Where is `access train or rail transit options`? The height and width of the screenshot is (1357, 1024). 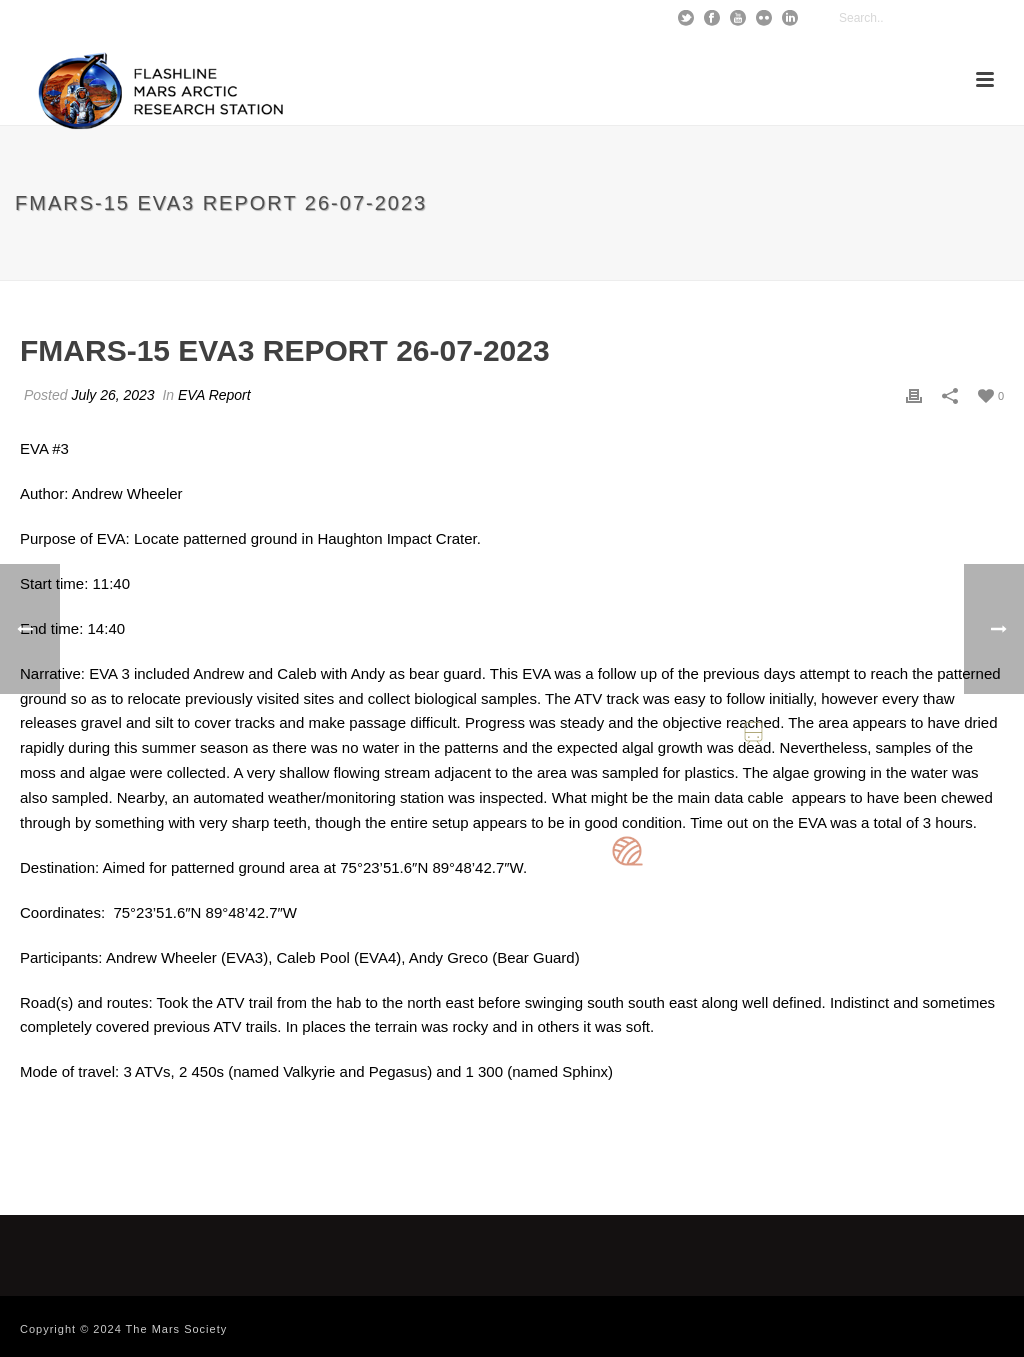 access train or rail transit options is located at coordinates (753, 732).